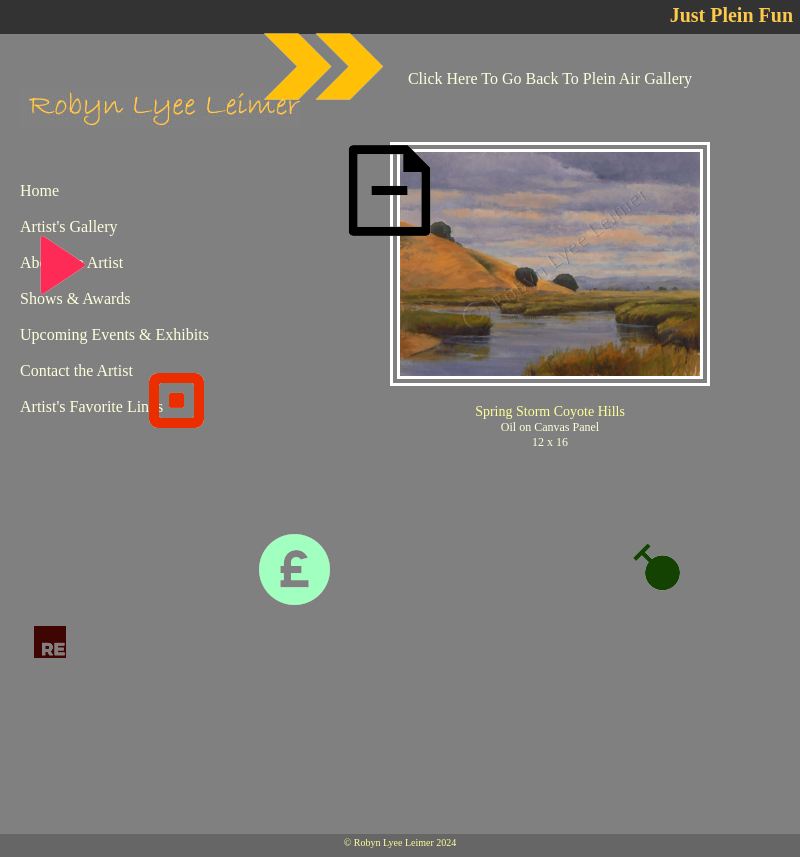 This screenshot has width=800, height=857. Describe the element at coordinates (50, 642) in the screenshot. I see `reason programming language logo` at that location.